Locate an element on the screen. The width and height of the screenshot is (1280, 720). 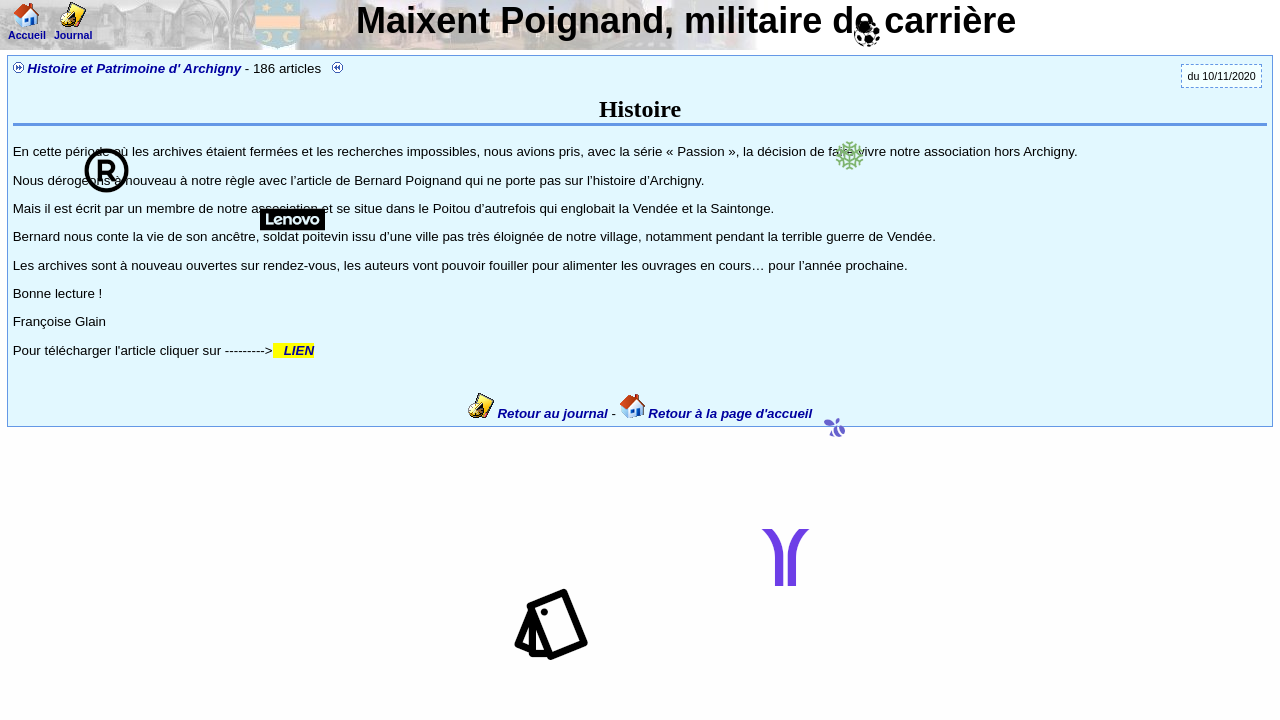
indicates a registered trademark is located at coordinates (106, 170).